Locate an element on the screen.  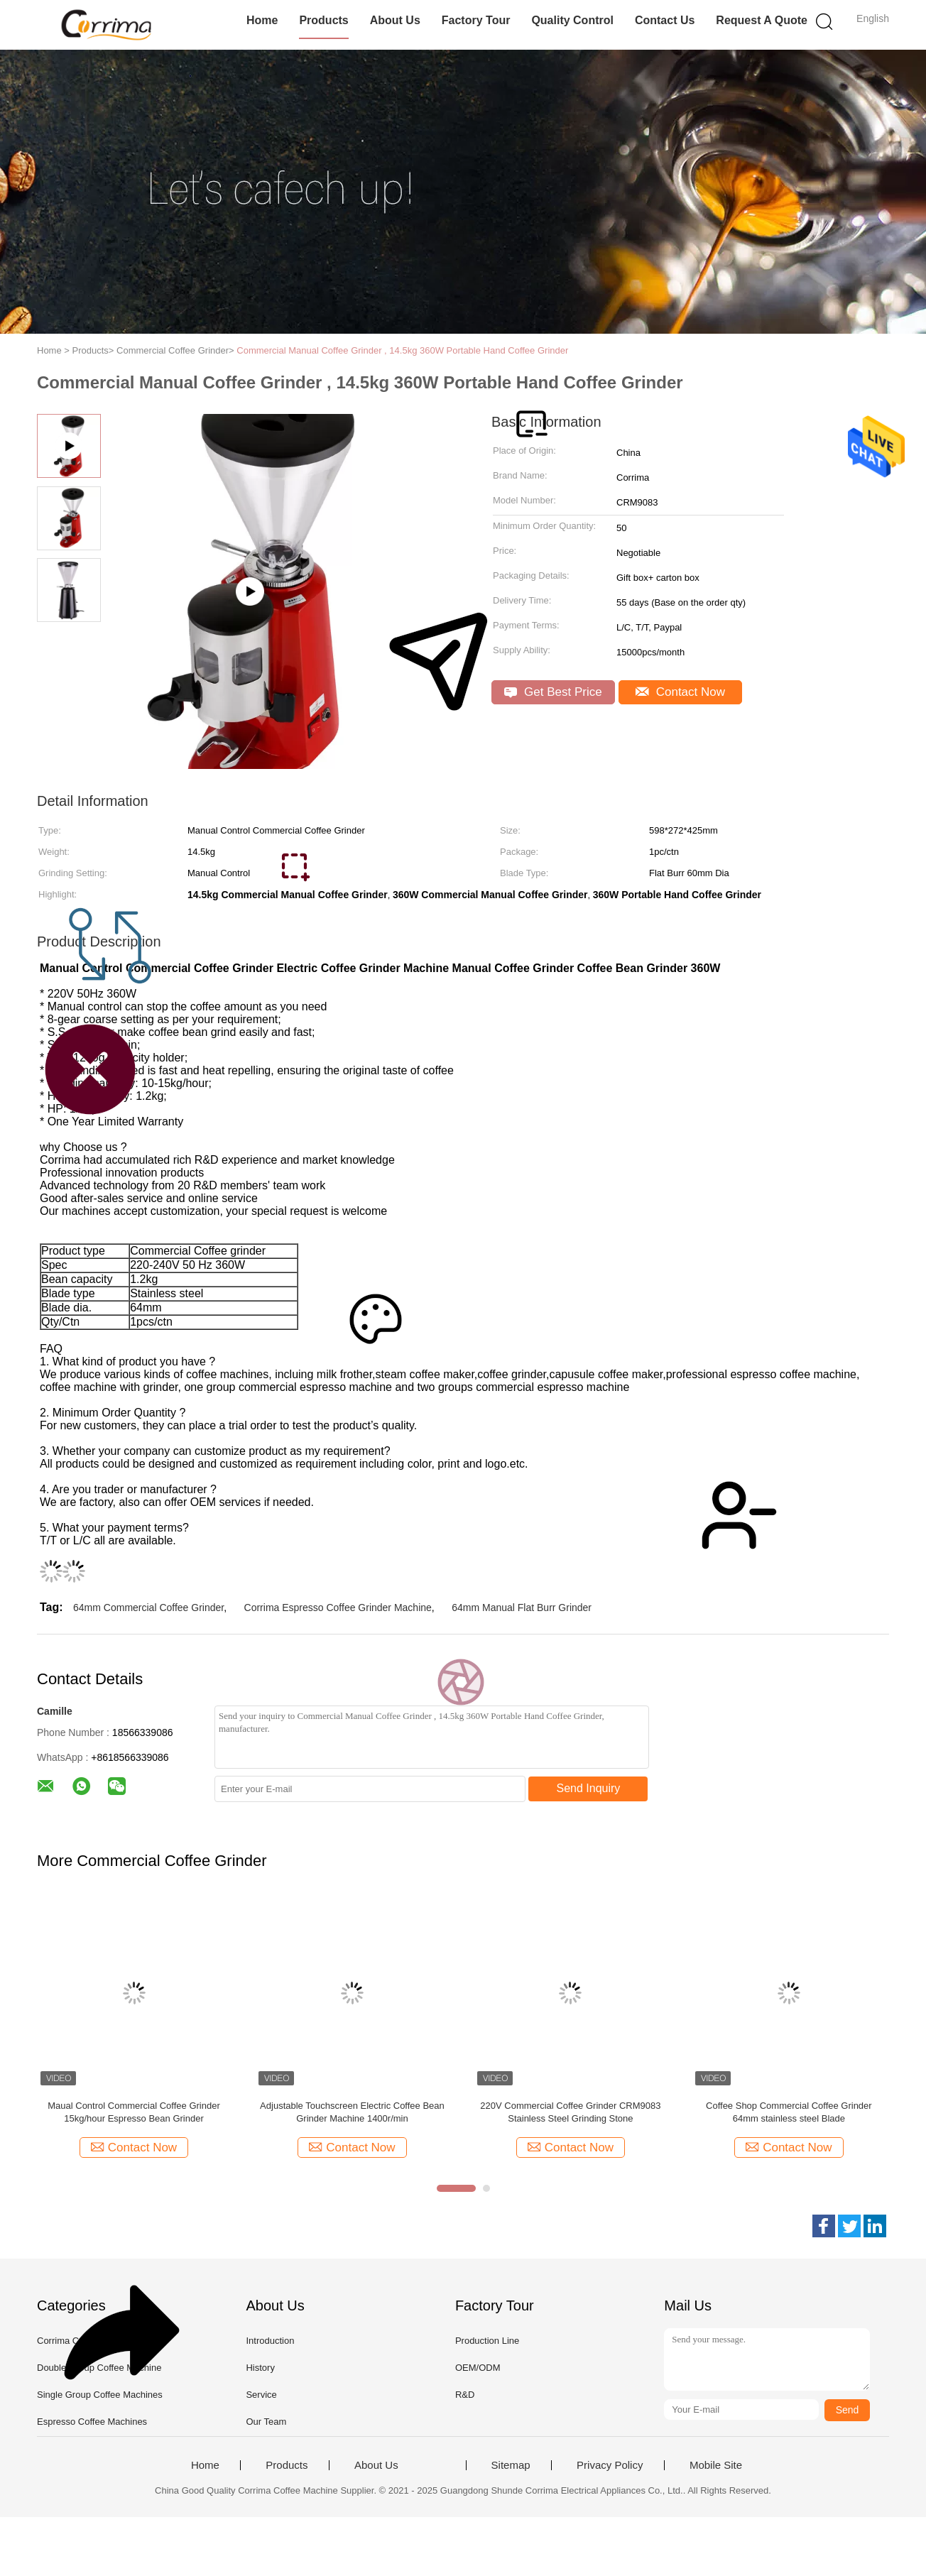
share content with others is located at coordinates (121, 2338).